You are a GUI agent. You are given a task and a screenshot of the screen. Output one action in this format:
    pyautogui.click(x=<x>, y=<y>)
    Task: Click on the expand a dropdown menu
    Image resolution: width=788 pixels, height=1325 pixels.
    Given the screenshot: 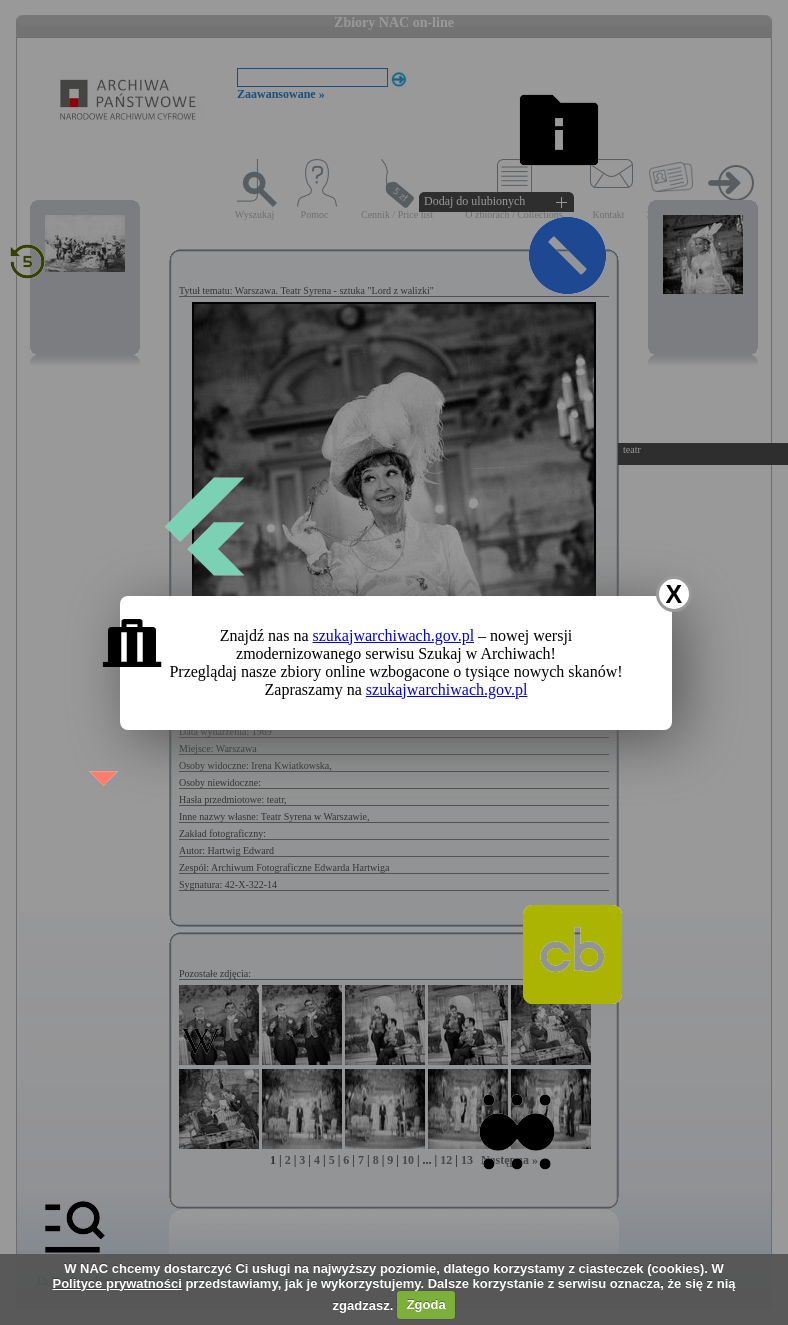 What is the action you would take?
    pyautogui.click(x=103, y=778)
    